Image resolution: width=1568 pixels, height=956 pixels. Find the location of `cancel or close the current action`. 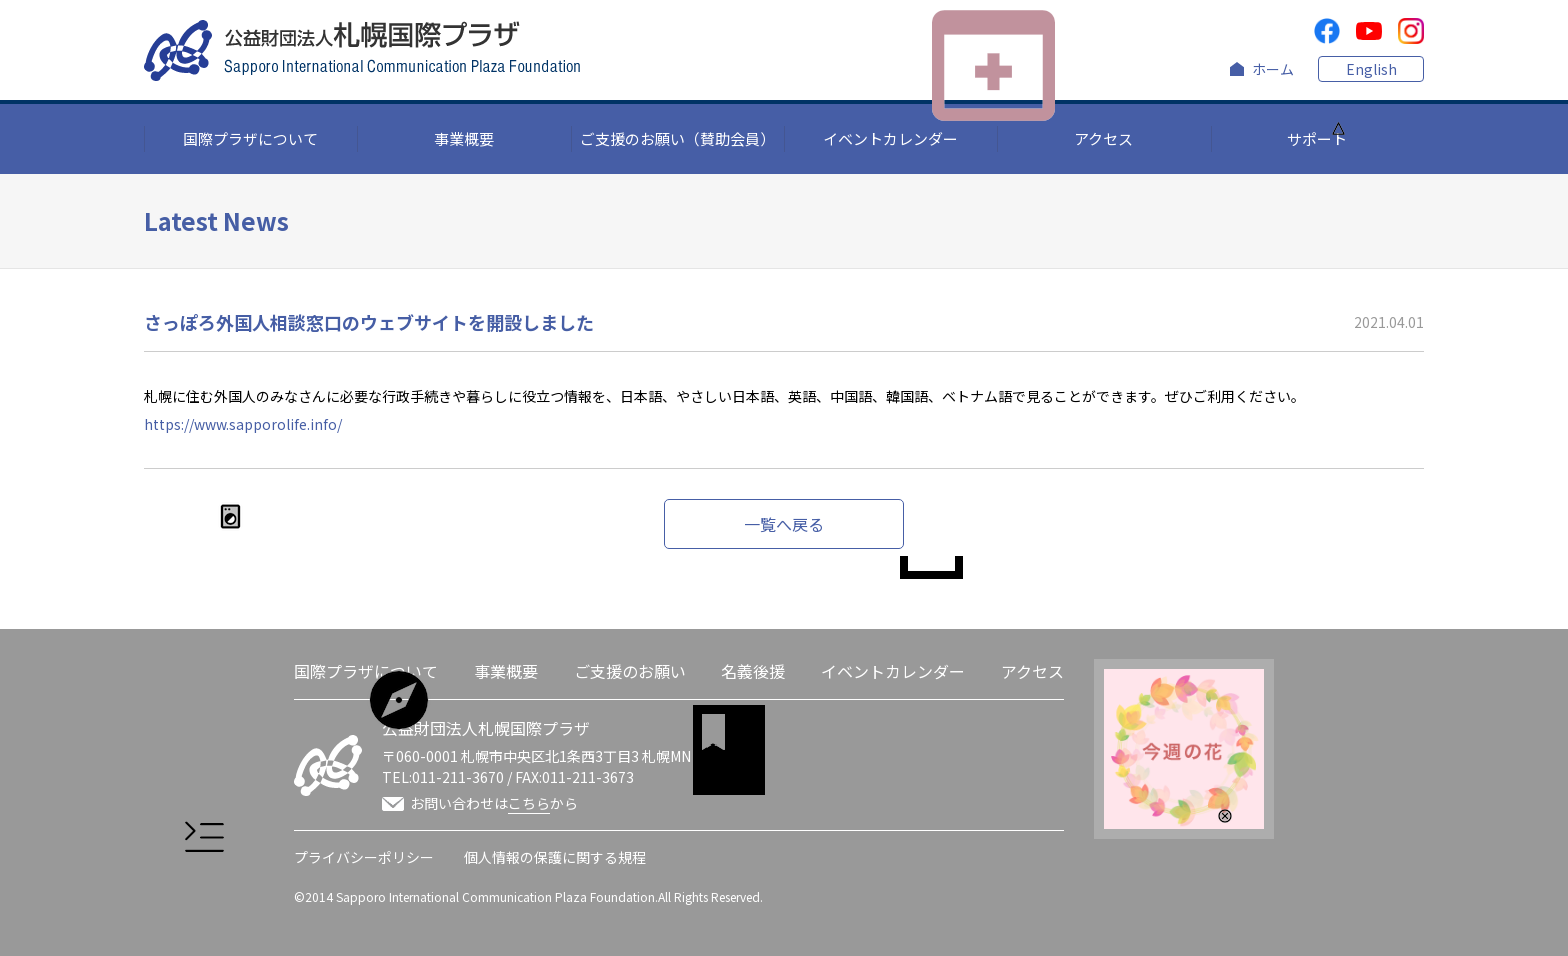

cancel or close the current action is located at coordinates (1225, 816).